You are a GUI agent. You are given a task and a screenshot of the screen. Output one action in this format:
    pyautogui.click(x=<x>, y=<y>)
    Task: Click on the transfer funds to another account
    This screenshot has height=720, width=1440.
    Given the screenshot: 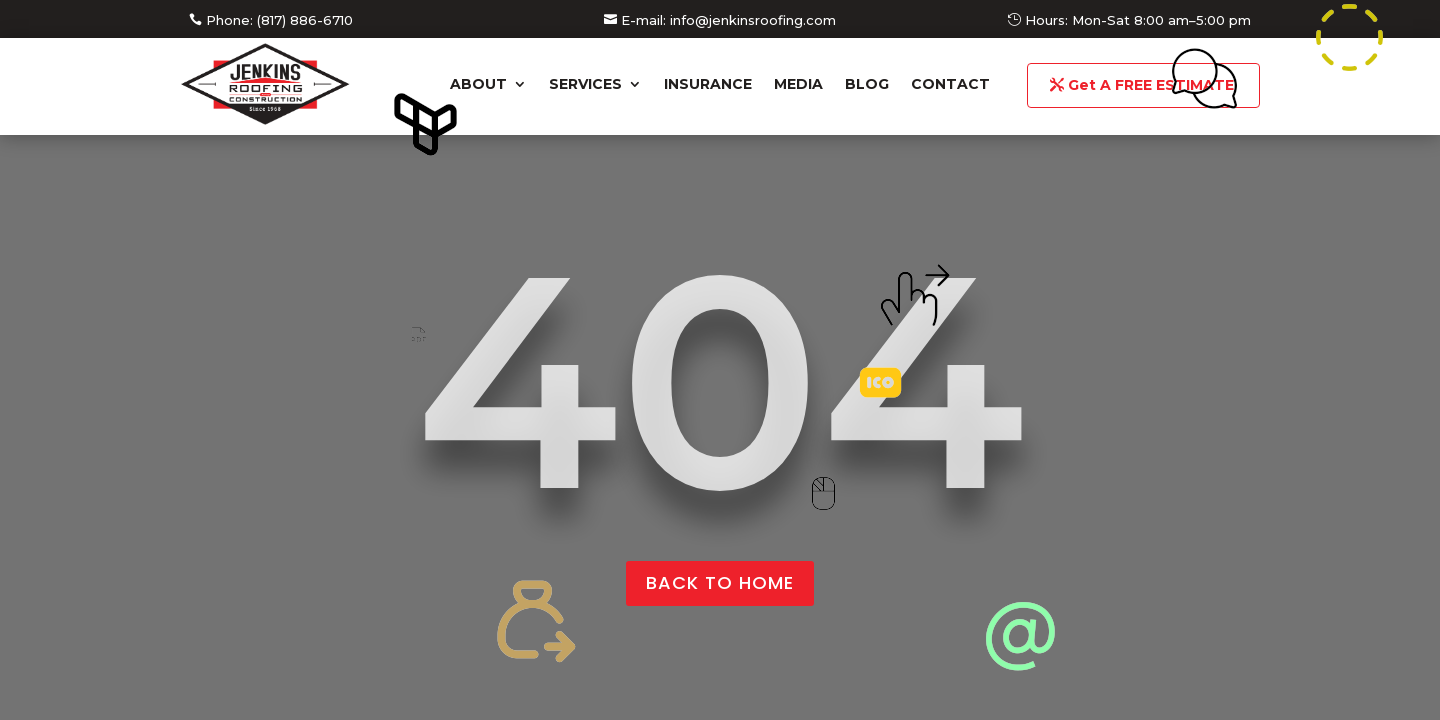 What is the action you would take?
    pyautogui.click(x=532, y=619)
    